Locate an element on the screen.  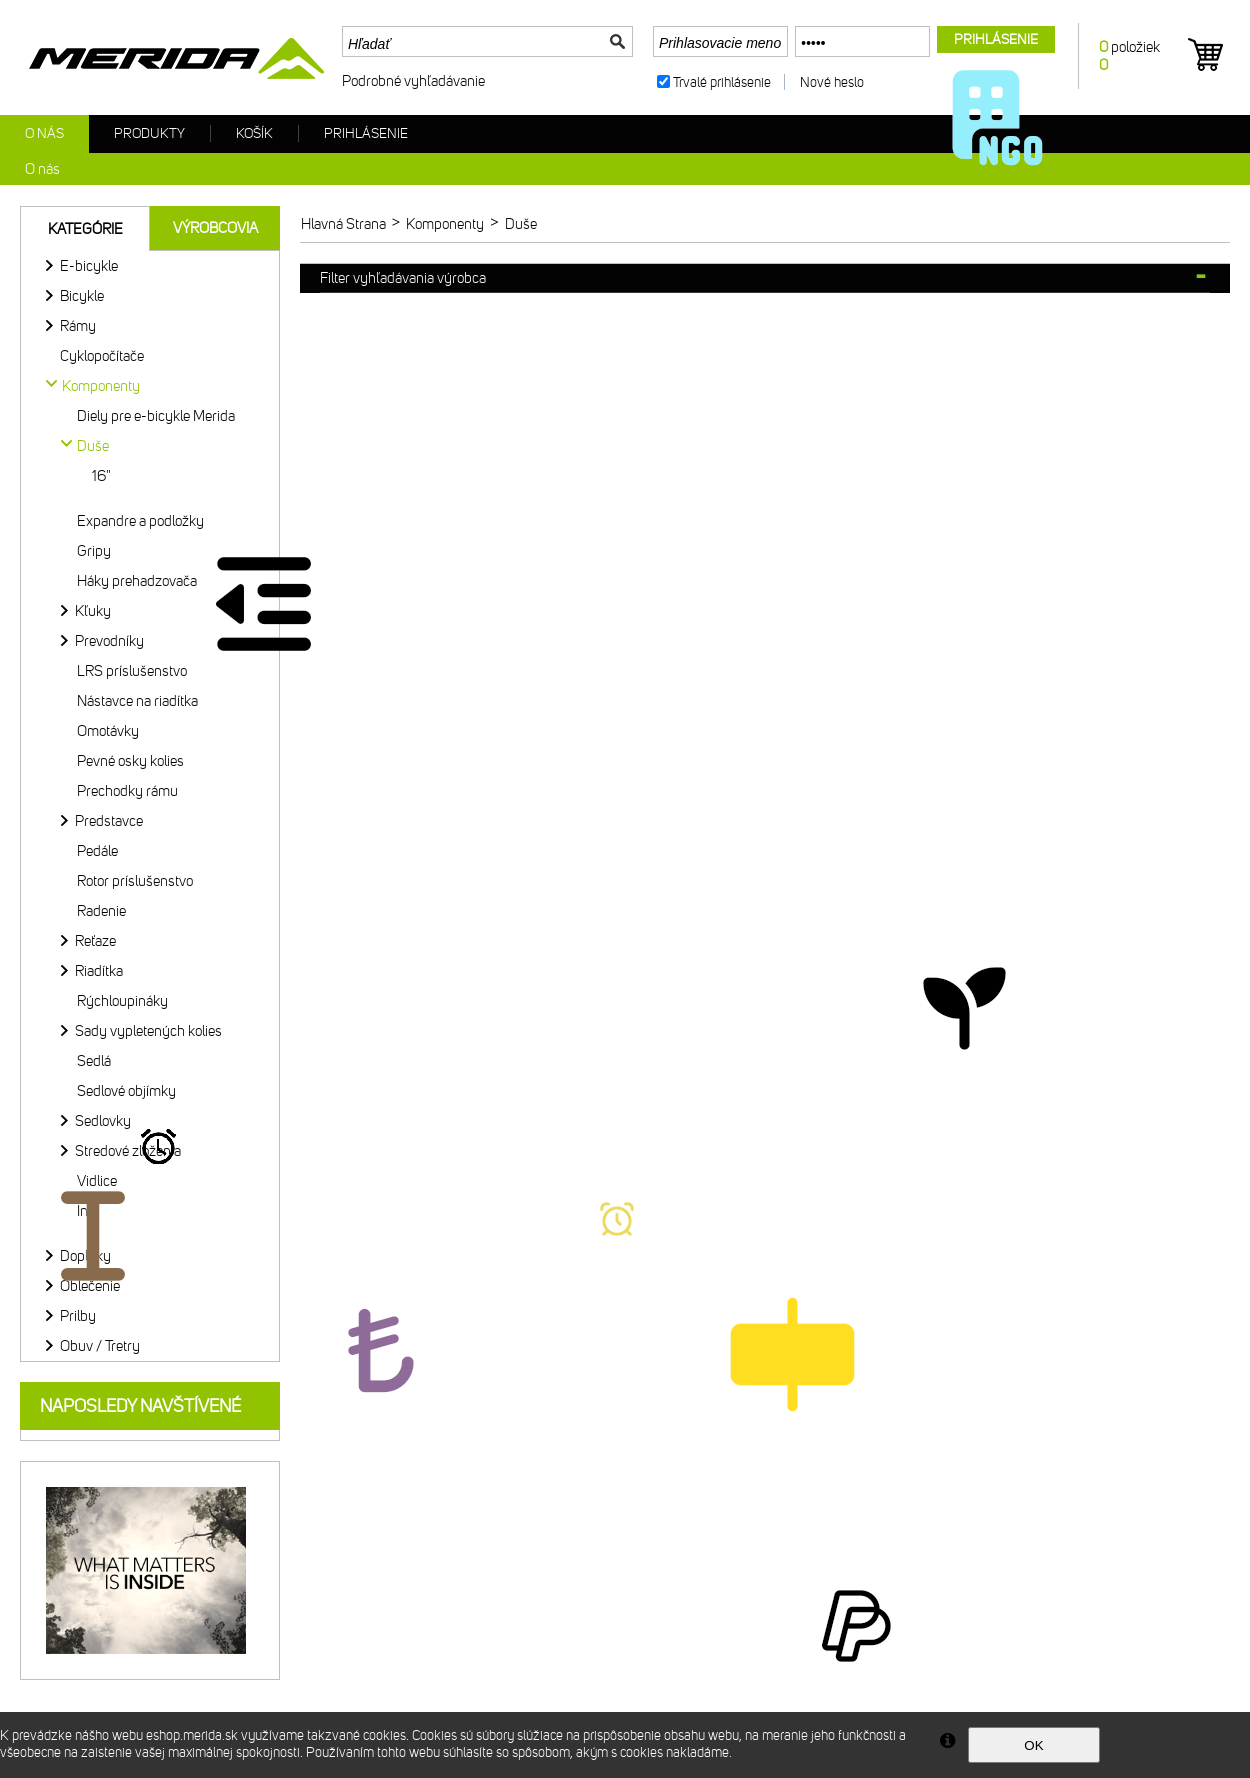
set an alarm or timer is located at coordinates (158, 1146).